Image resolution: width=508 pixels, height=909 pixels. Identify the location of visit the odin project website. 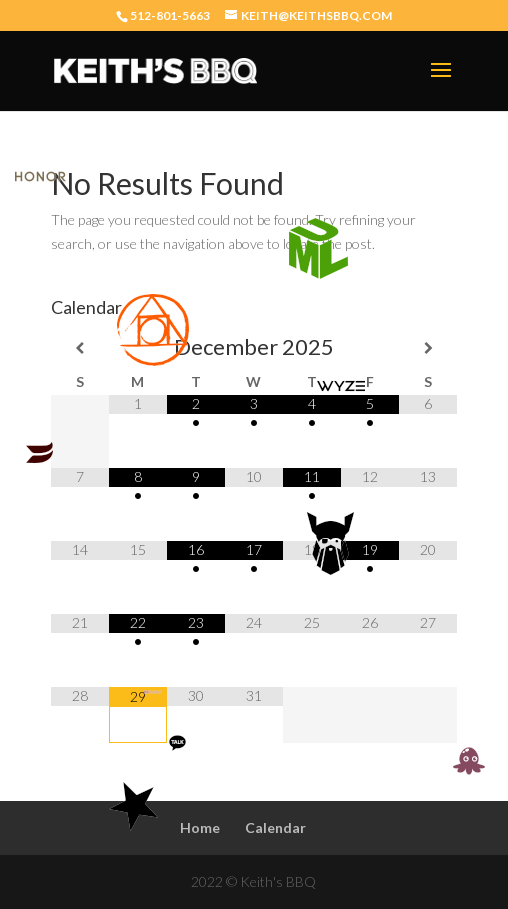
(330, 543).